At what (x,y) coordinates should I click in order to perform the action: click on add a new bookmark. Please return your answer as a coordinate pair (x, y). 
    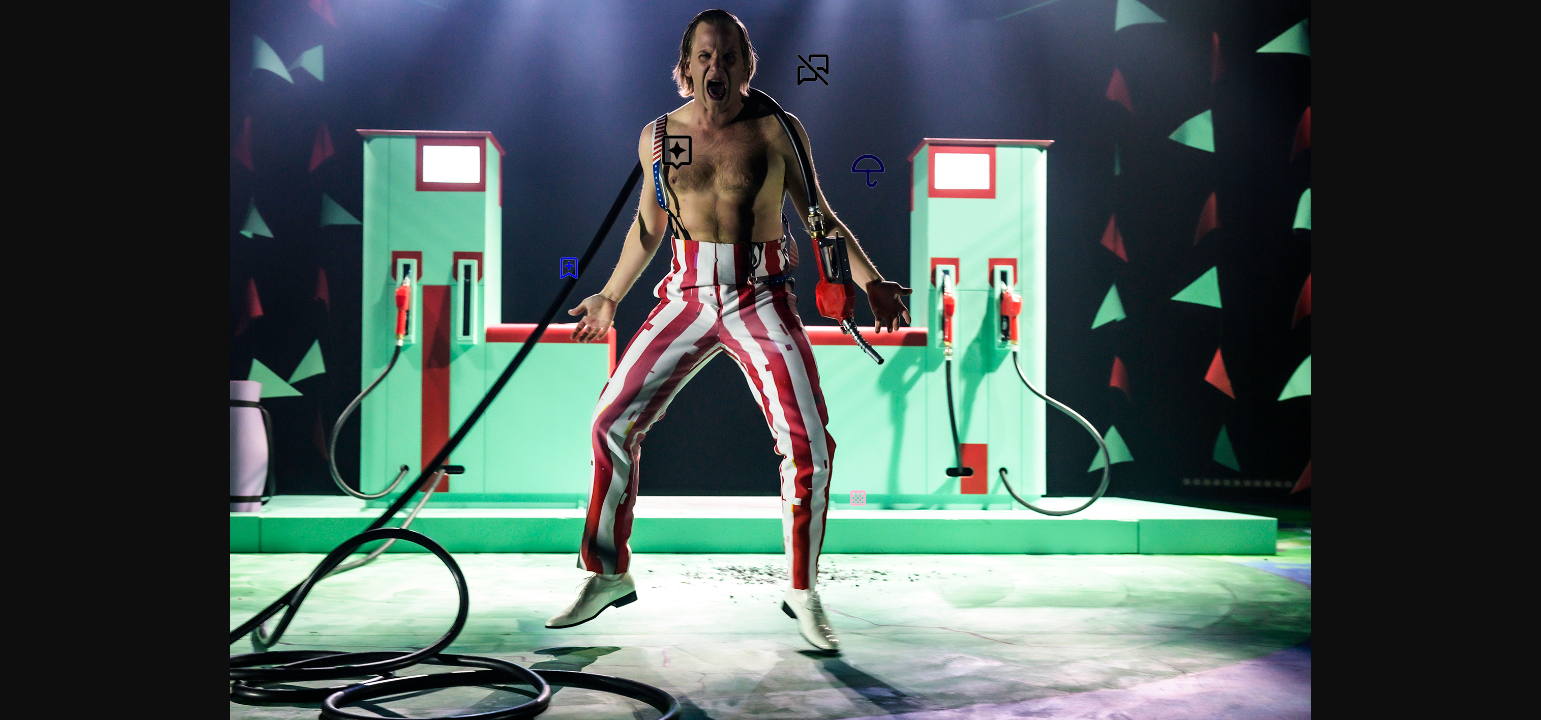
    Looking at the image, I should click on (569, 268).